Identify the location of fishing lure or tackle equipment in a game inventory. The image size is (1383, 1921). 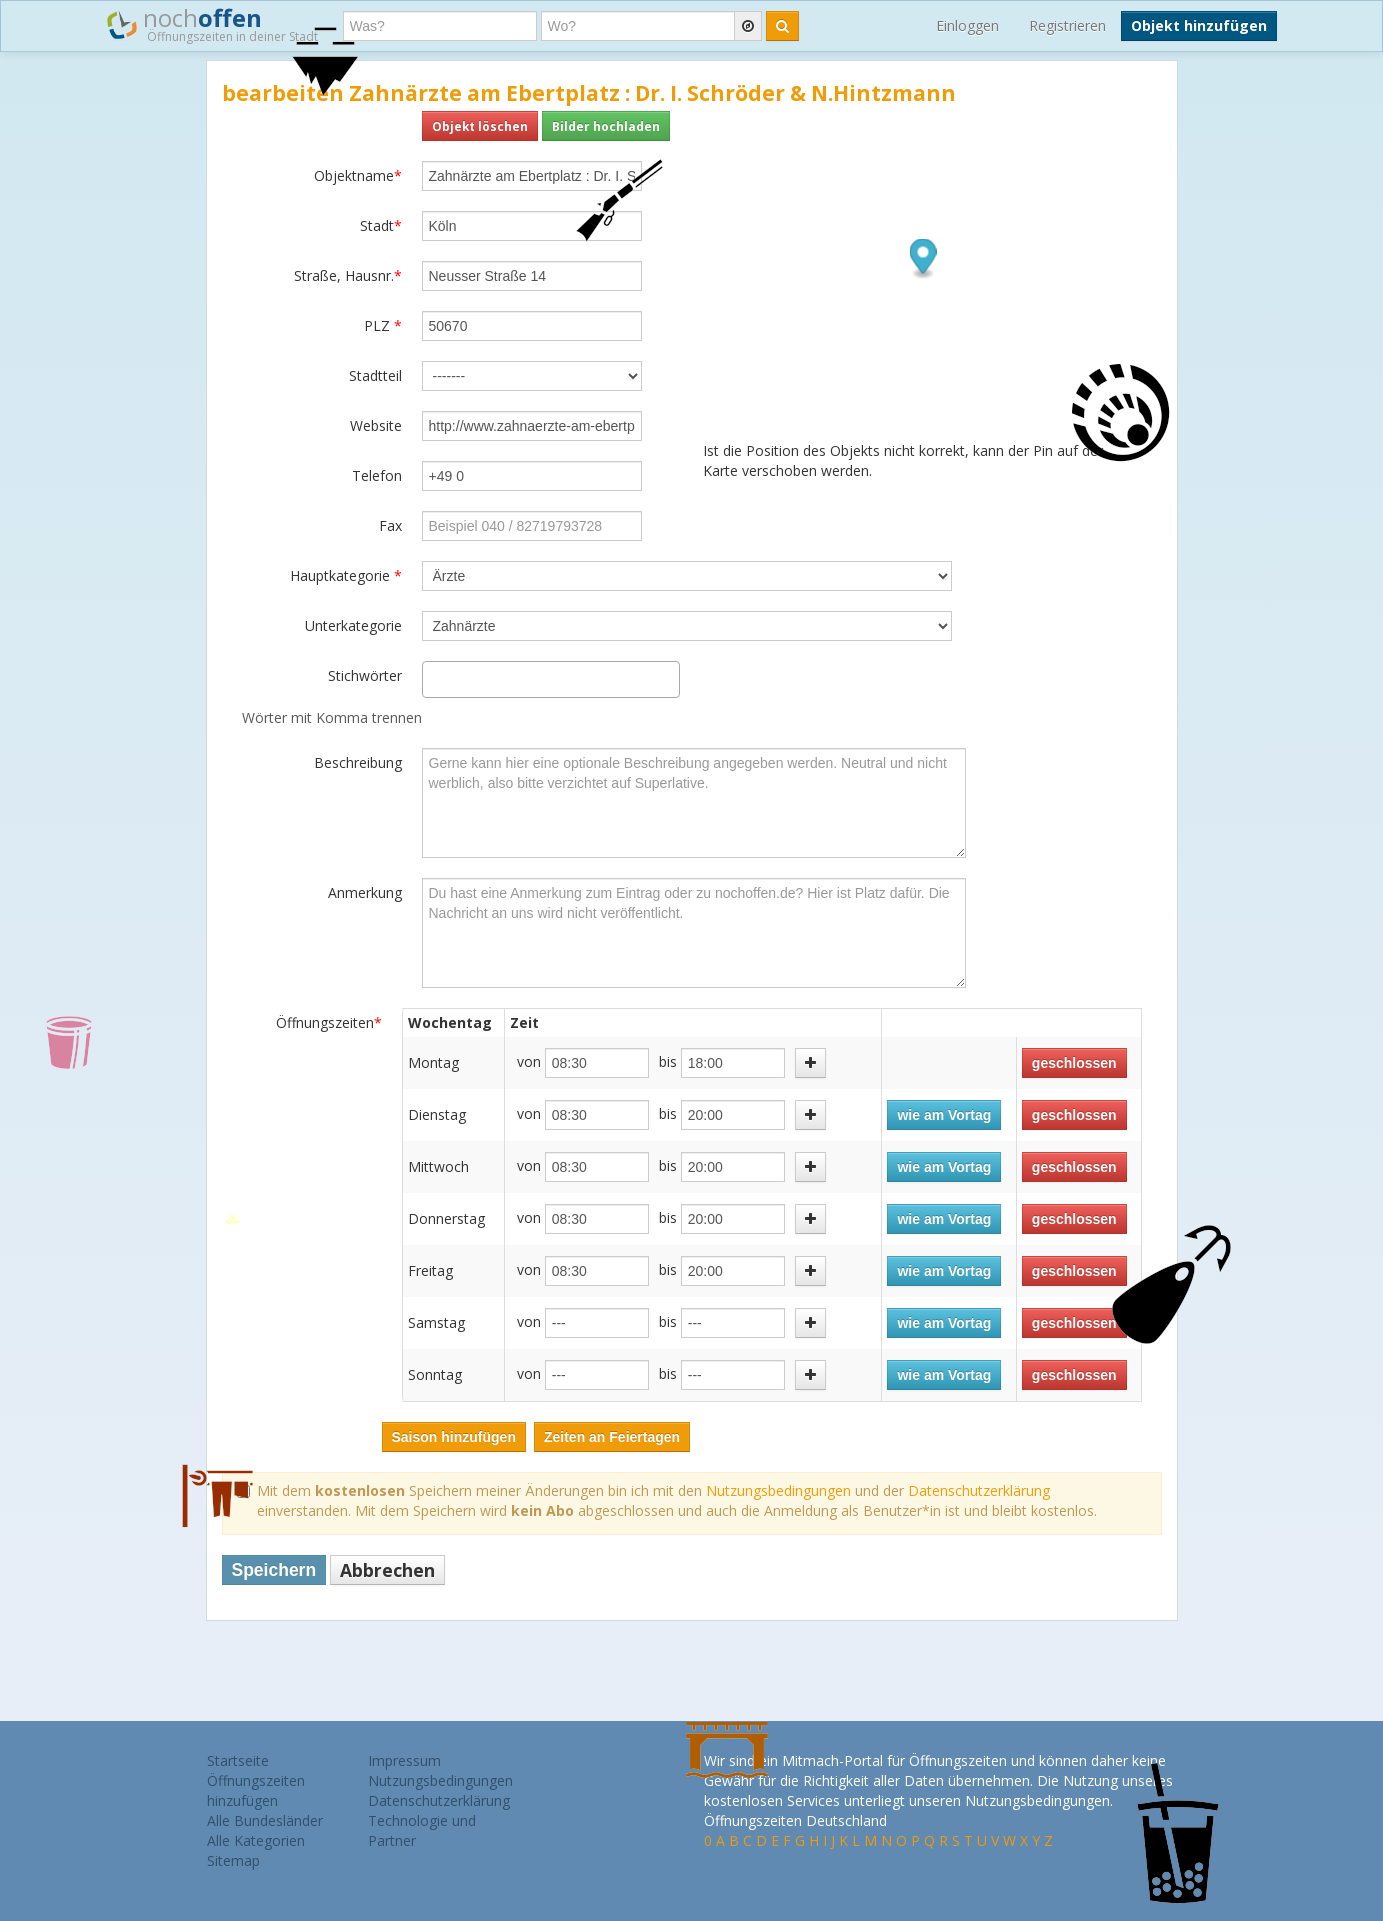
(1171, 1284).